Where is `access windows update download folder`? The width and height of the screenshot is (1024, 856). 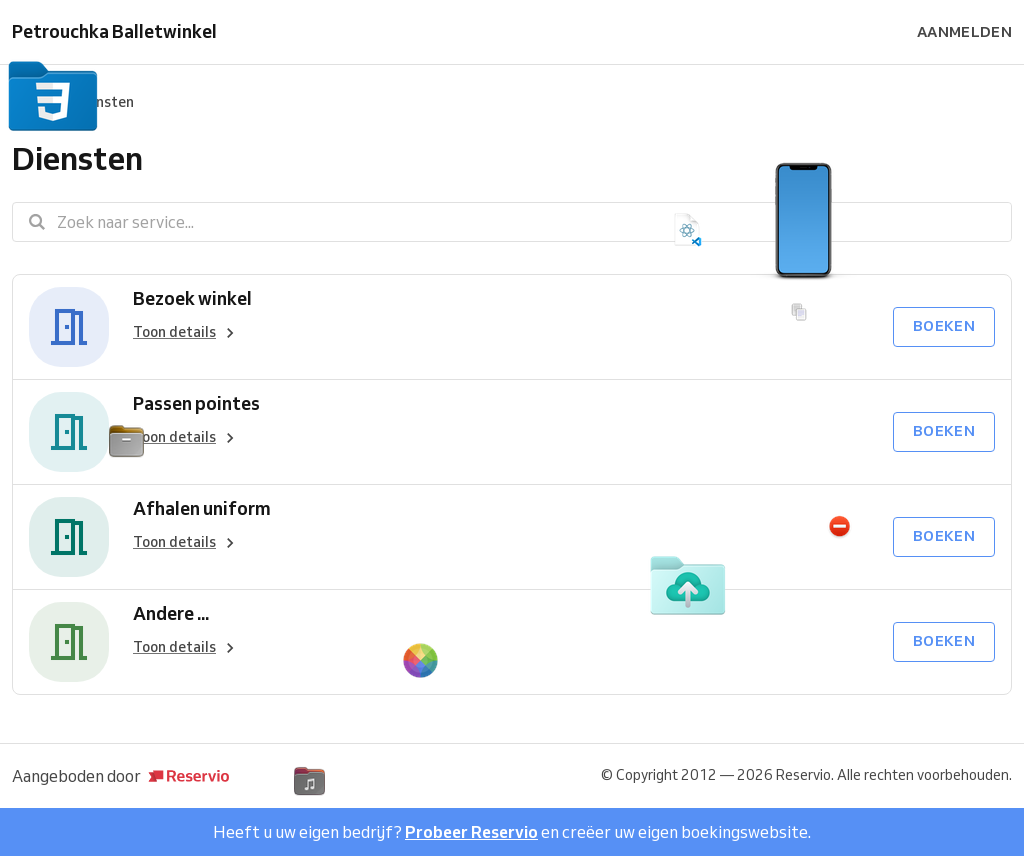 access windows update download folder is located at coordinates (687, 587).